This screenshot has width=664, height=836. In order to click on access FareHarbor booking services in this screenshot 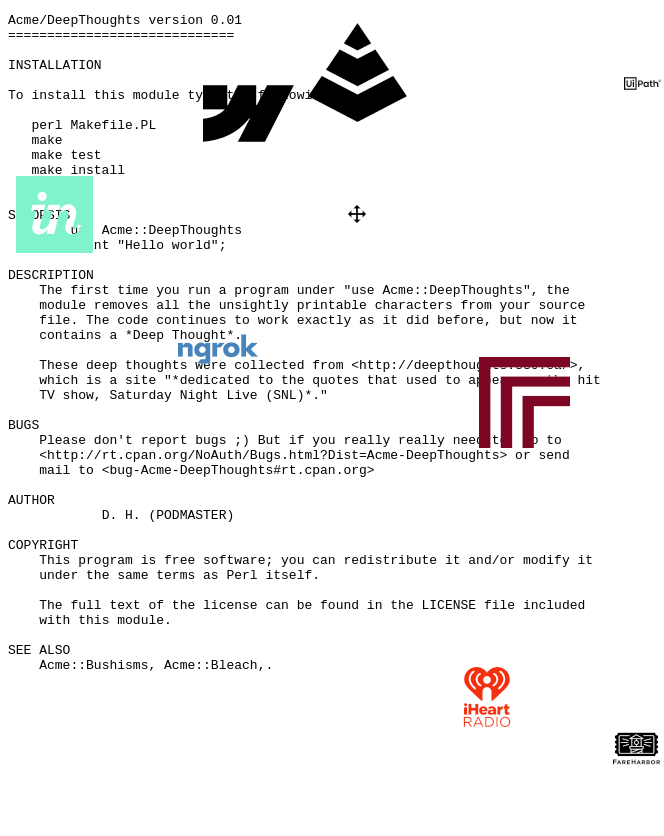, I will do `click(636, 748)`.